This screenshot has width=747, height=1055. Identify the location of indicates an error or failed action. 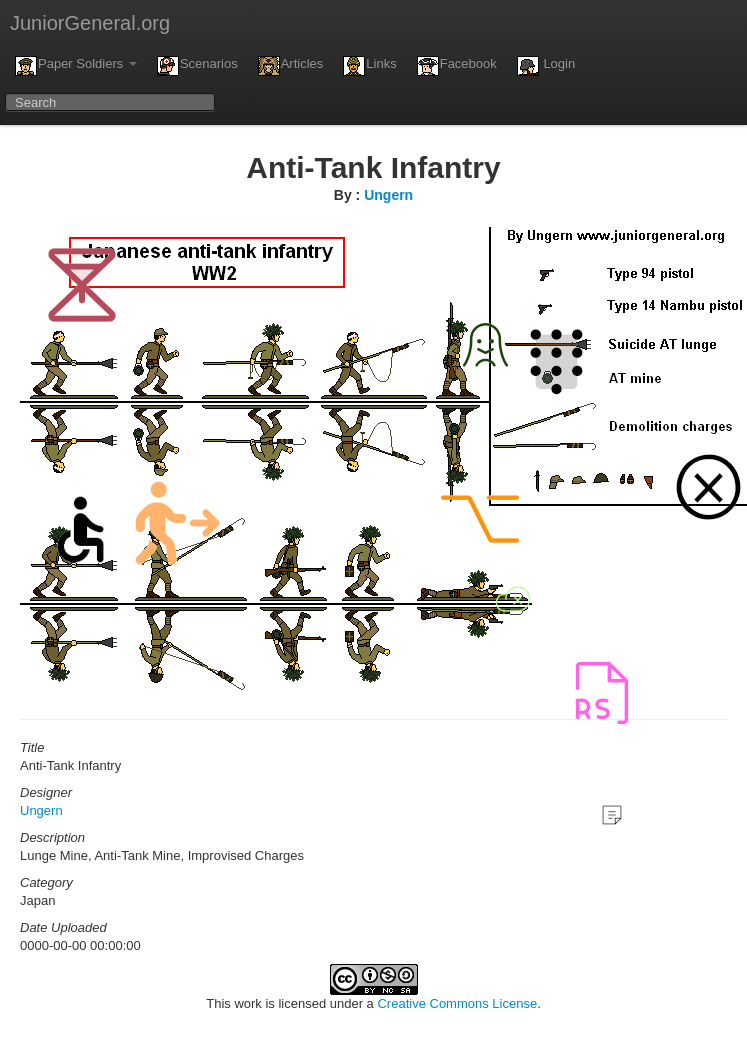
(709, 487).